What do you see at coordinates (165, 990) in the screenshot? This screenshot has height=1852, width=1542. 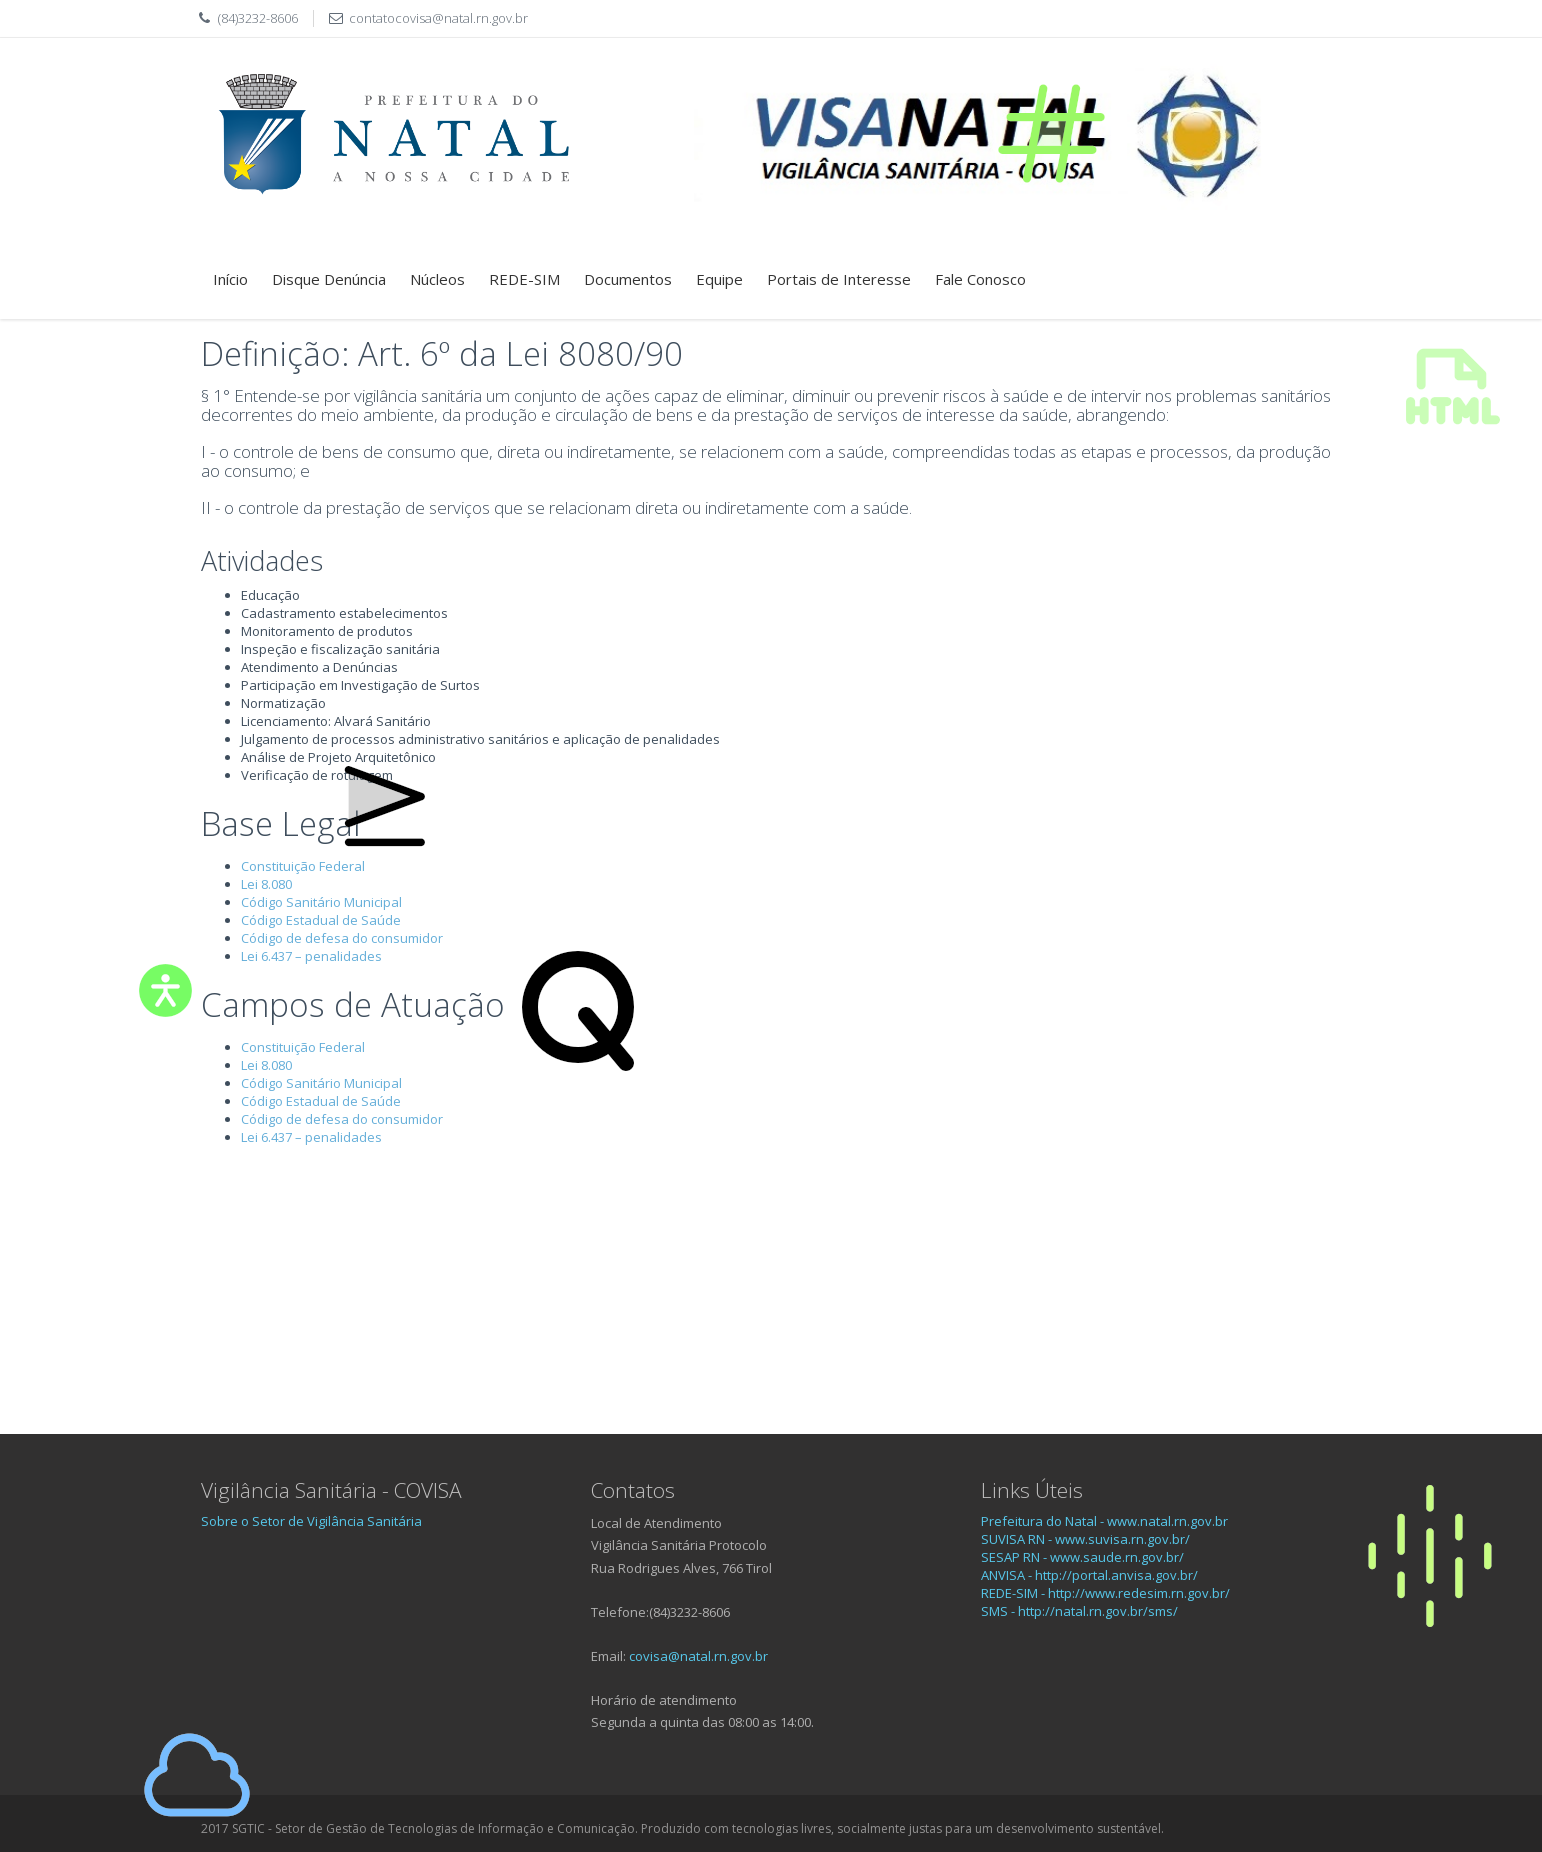 I see `view user profile` at bounding box center [165, 990].